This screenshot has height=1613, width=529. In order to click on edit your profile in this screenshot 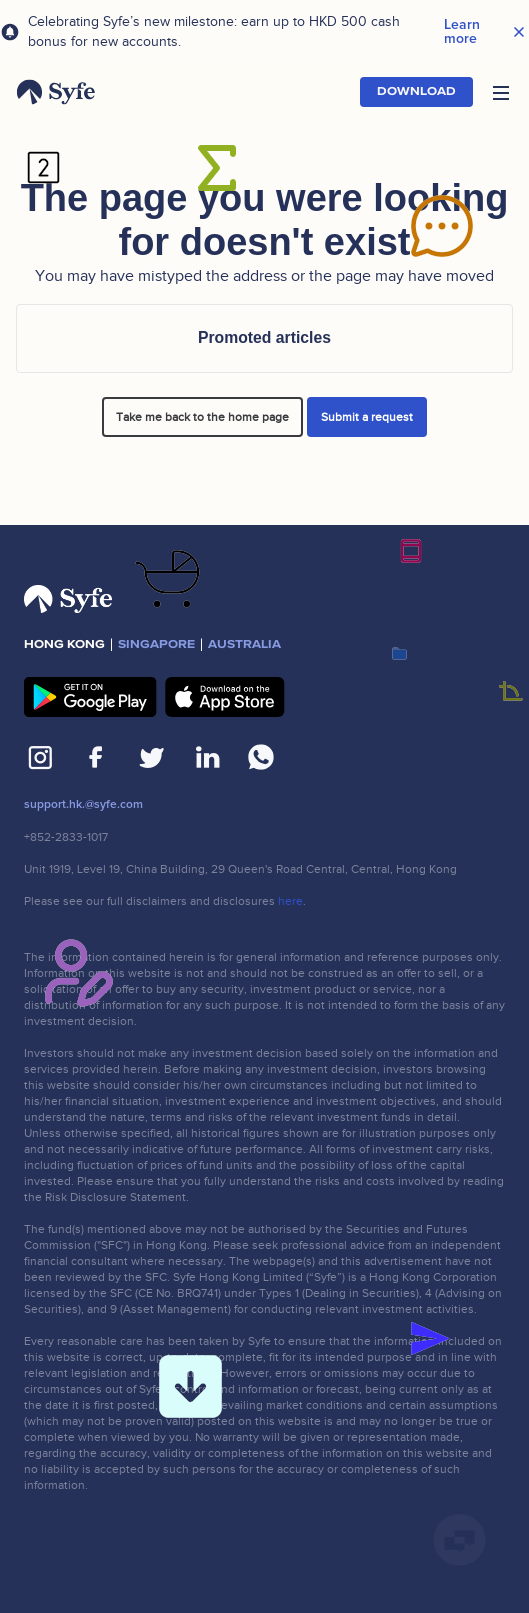, I will do `click(77, 971)`.